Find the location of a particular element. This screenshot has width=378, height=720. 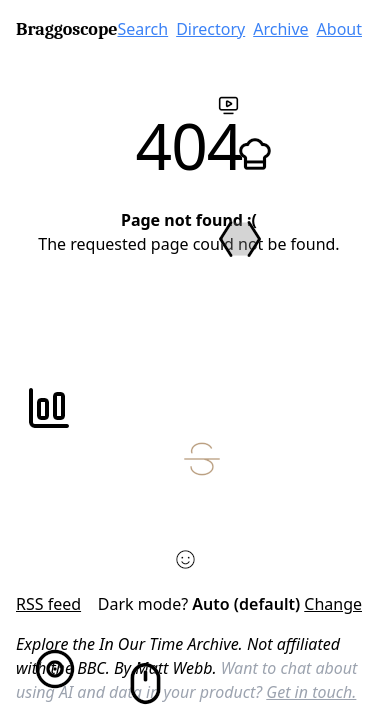

play video or stream content on TV is located at coordinates (228, 105).